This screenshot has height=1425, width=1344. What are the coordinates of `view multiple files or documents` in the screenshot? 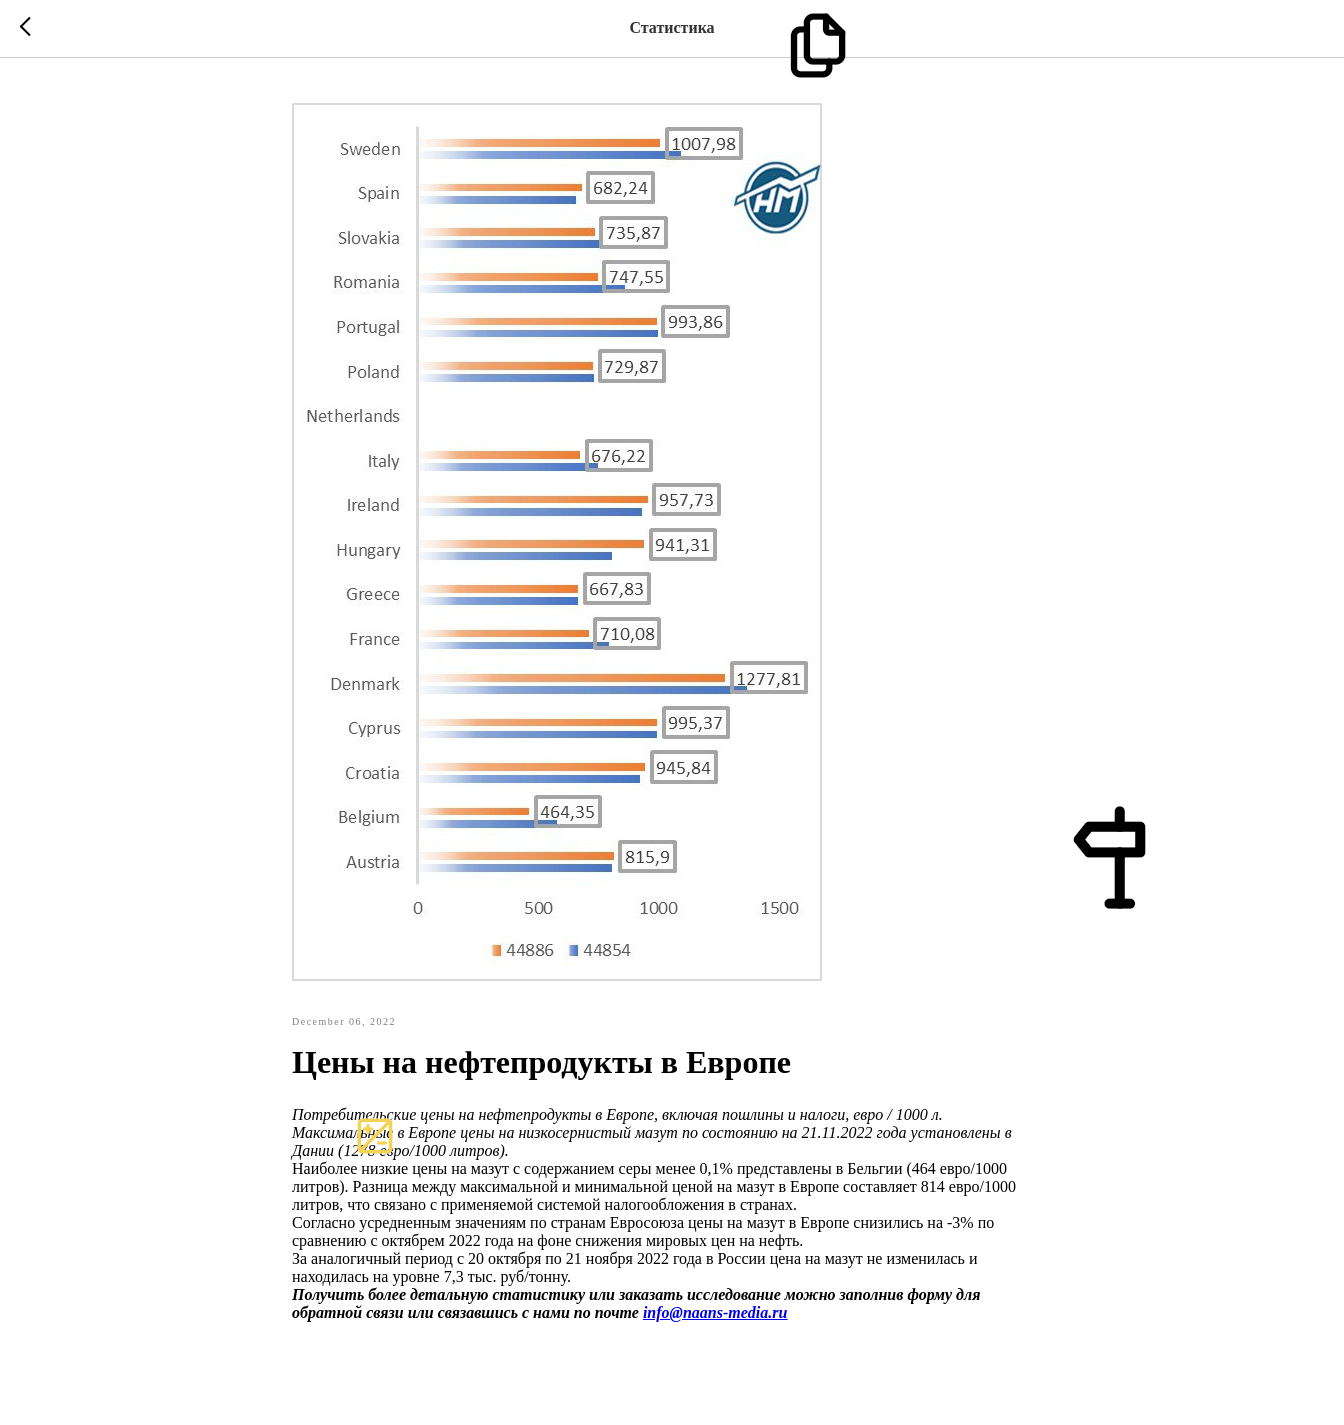 It's located at (816, 45).